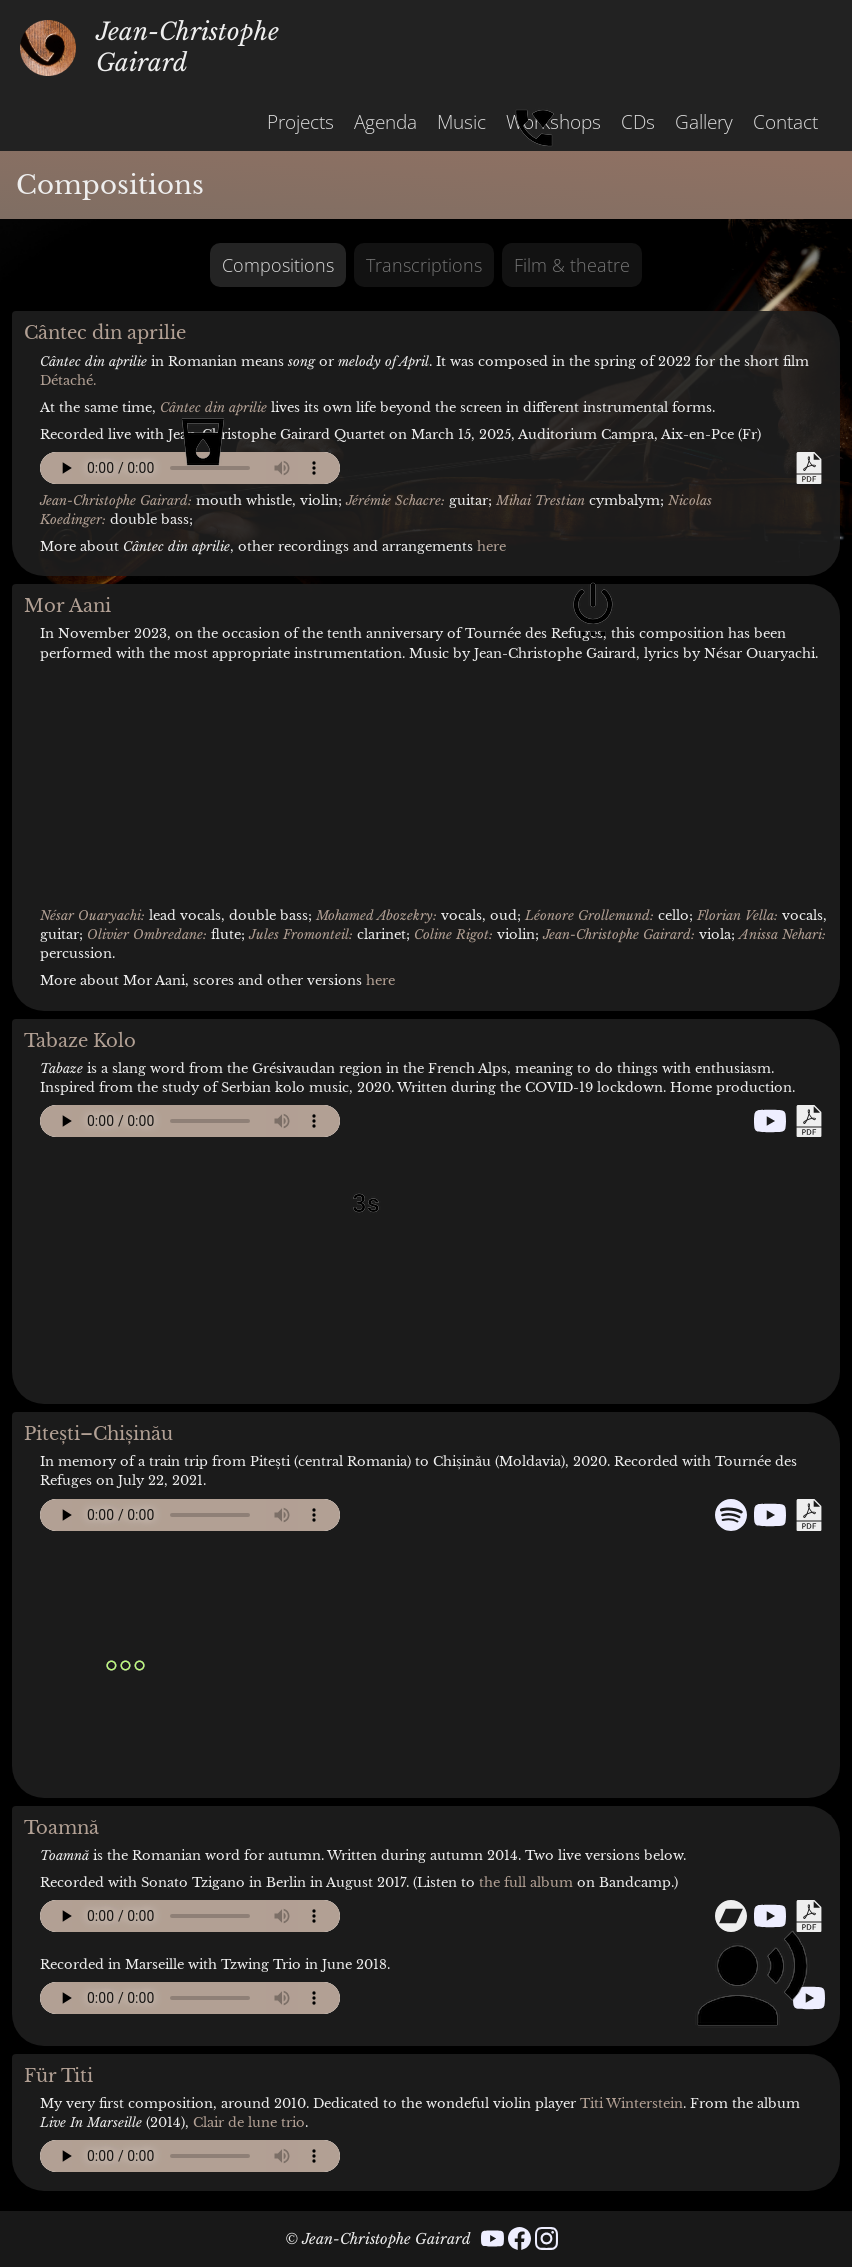  What do you see at coordinates (125, 1665) in the screenshot?
I see `open more options menu` at bounding box center [125, 1665].